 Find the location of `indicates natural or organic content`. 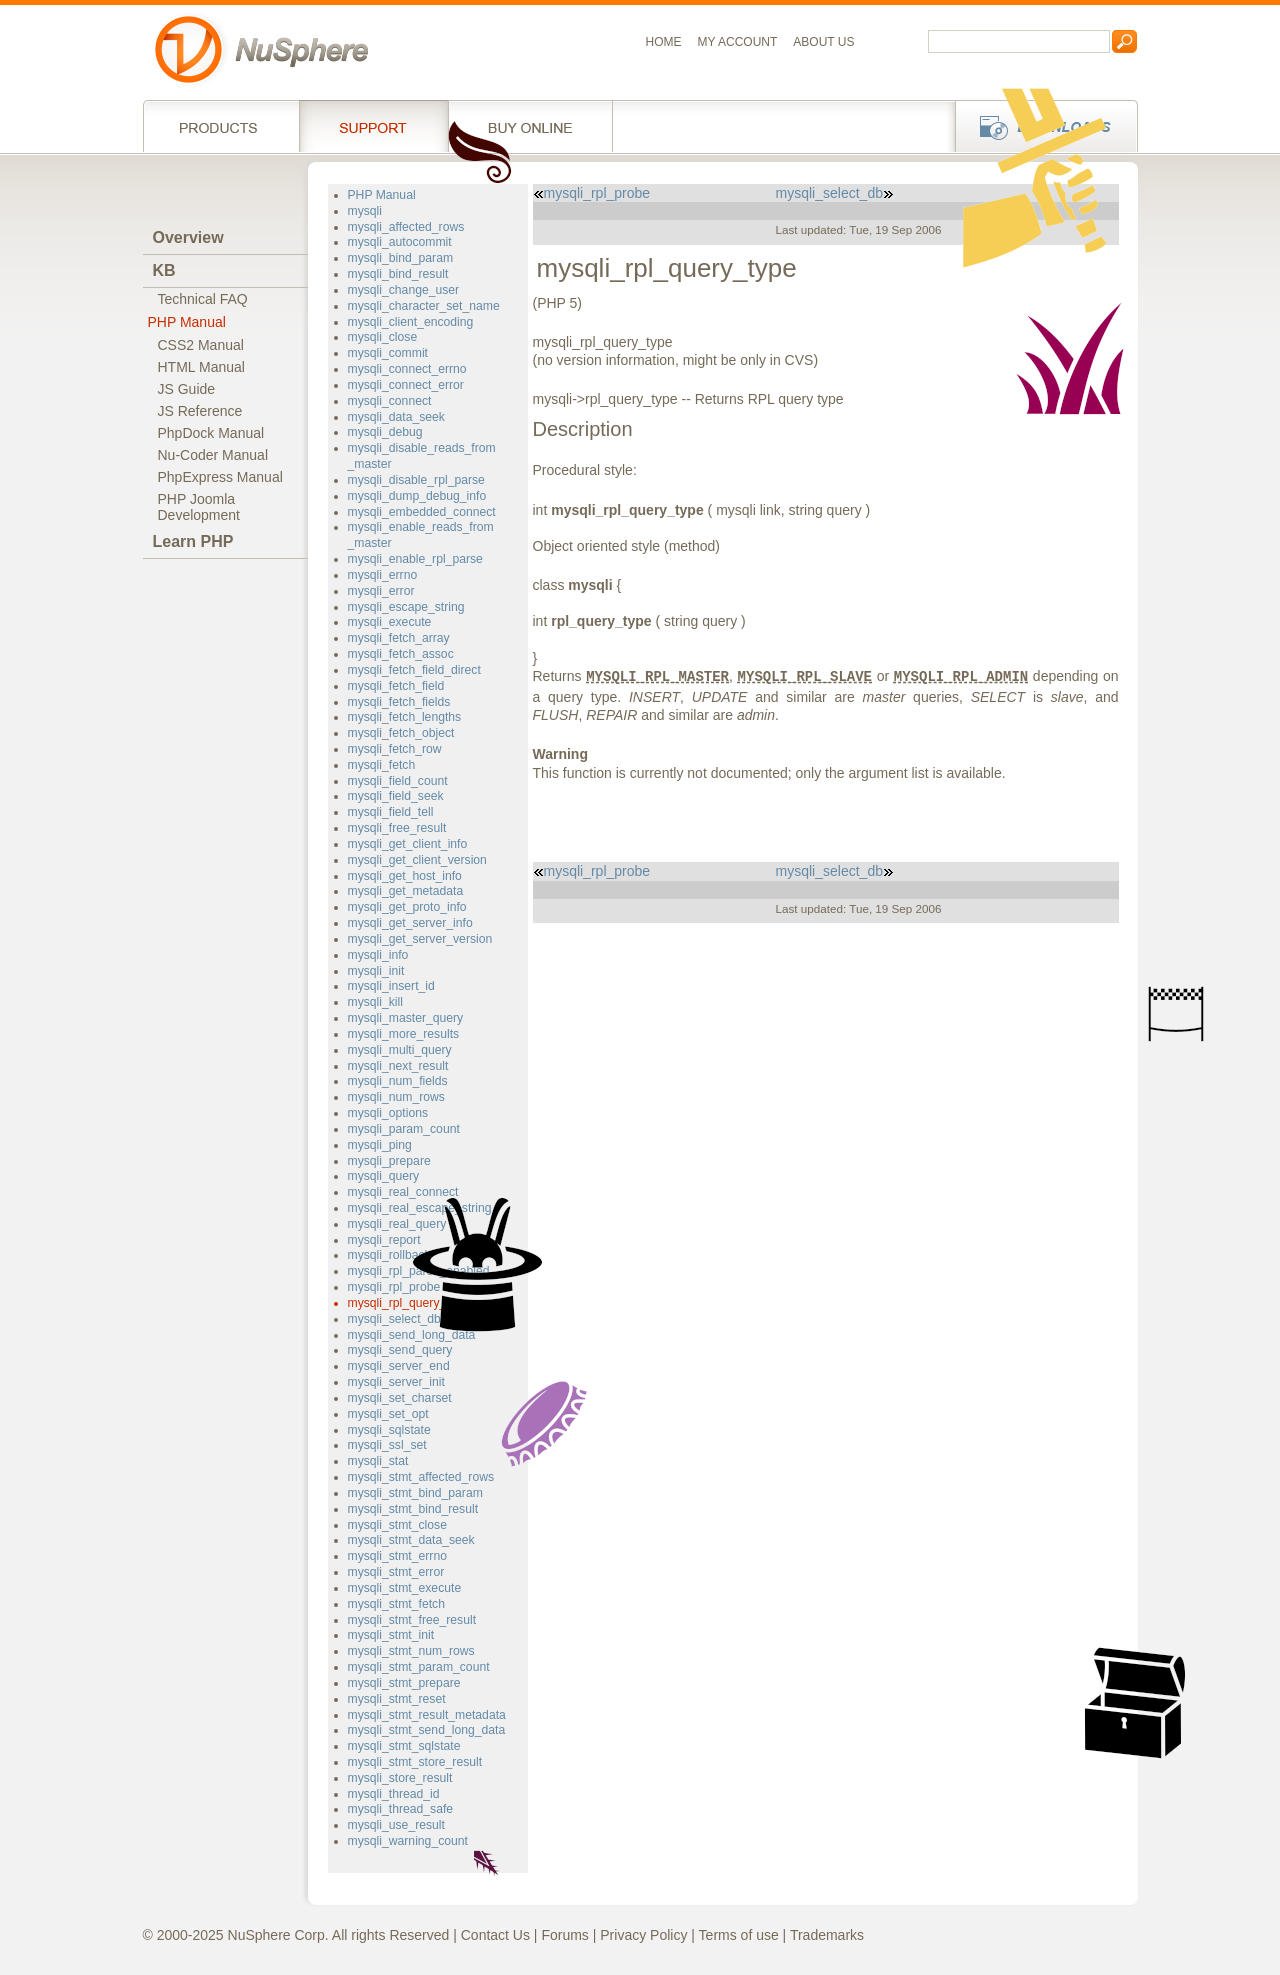

indicates natural or organic content is located at coordinates (480, 152).